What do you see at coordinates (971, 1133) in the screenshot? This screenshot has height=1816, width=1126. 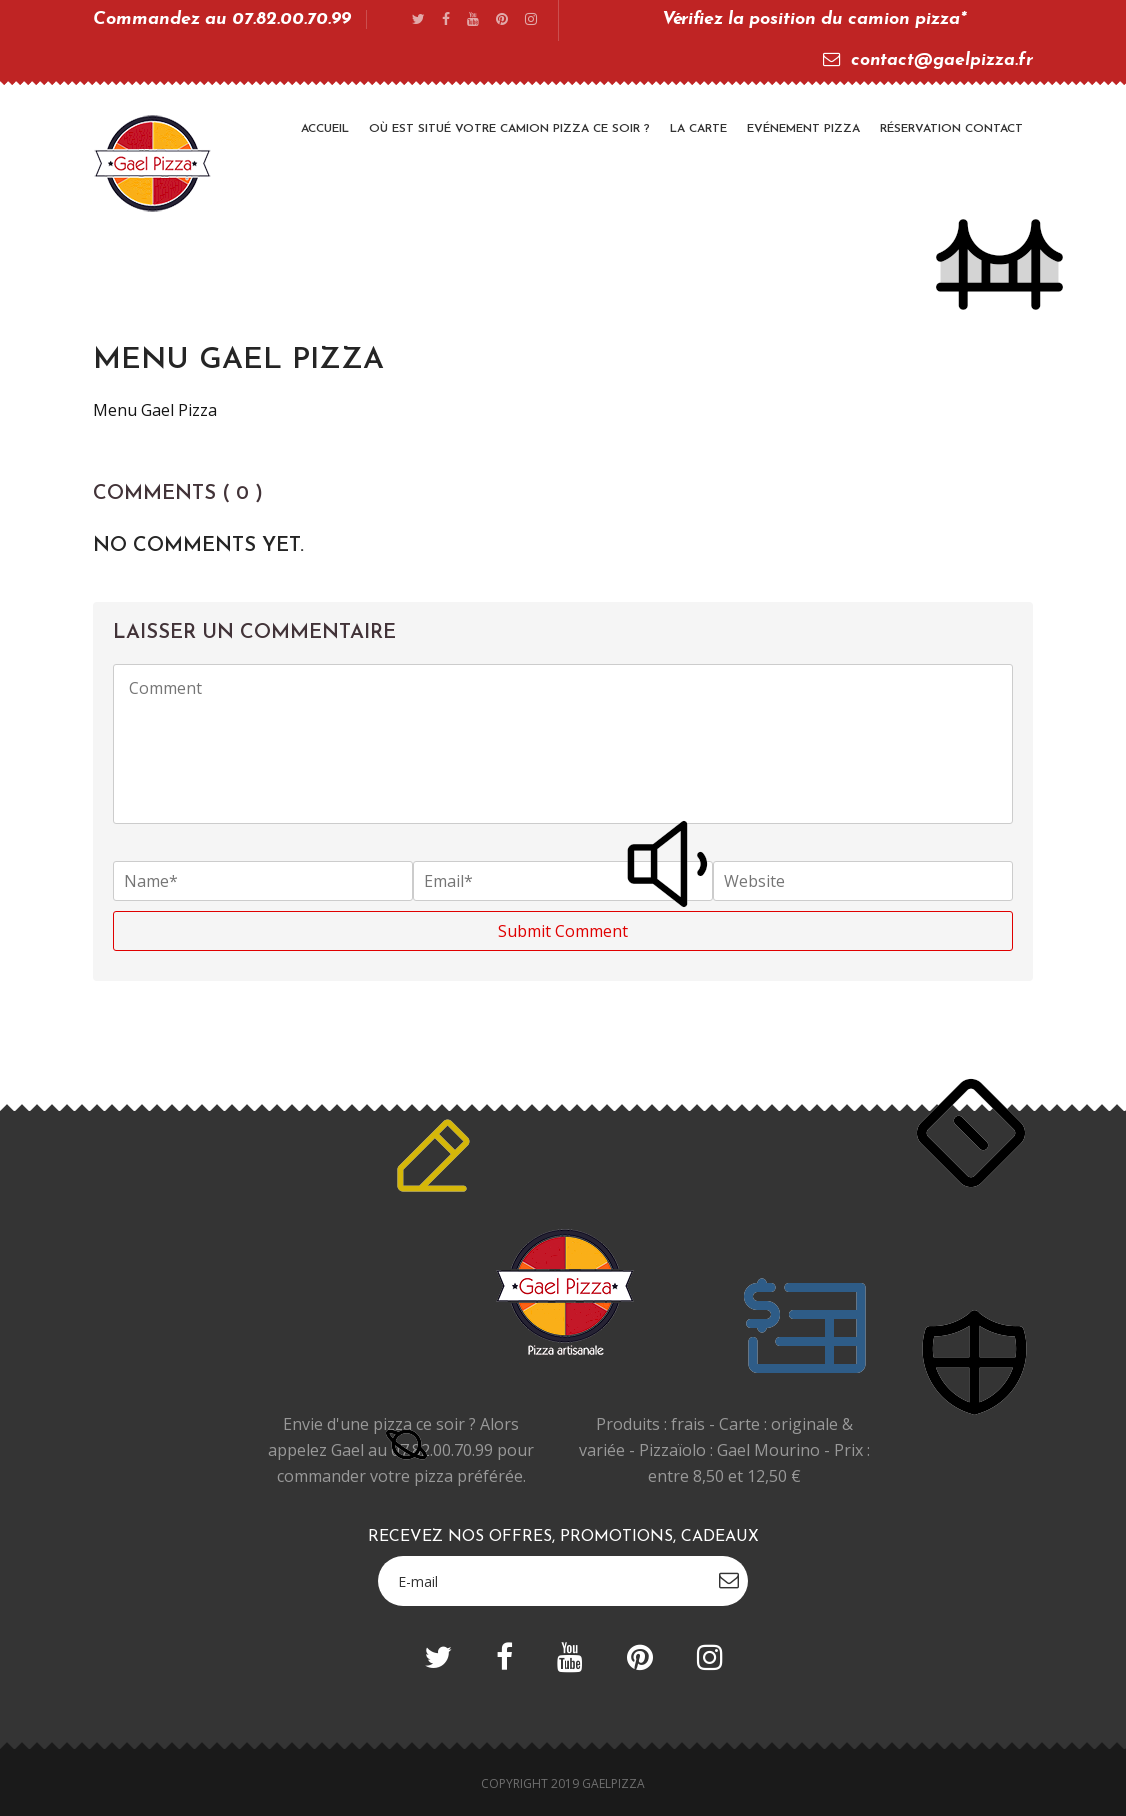 I see `indicates a blocked or forbidden action` at bounding box center [971, 1133].